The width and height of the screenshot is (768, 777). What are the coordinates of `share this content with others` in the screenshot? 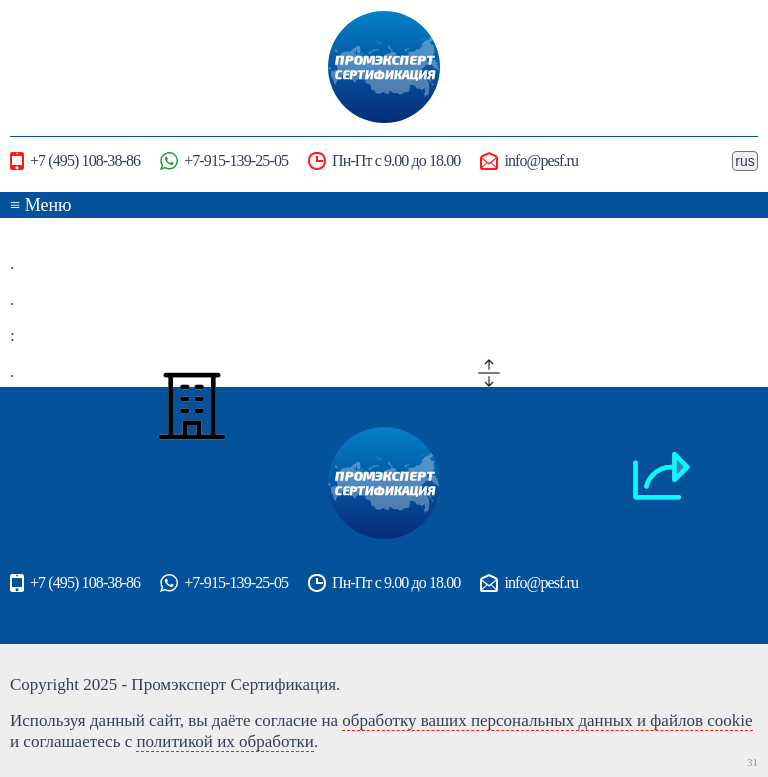 It's located at (661, 473).